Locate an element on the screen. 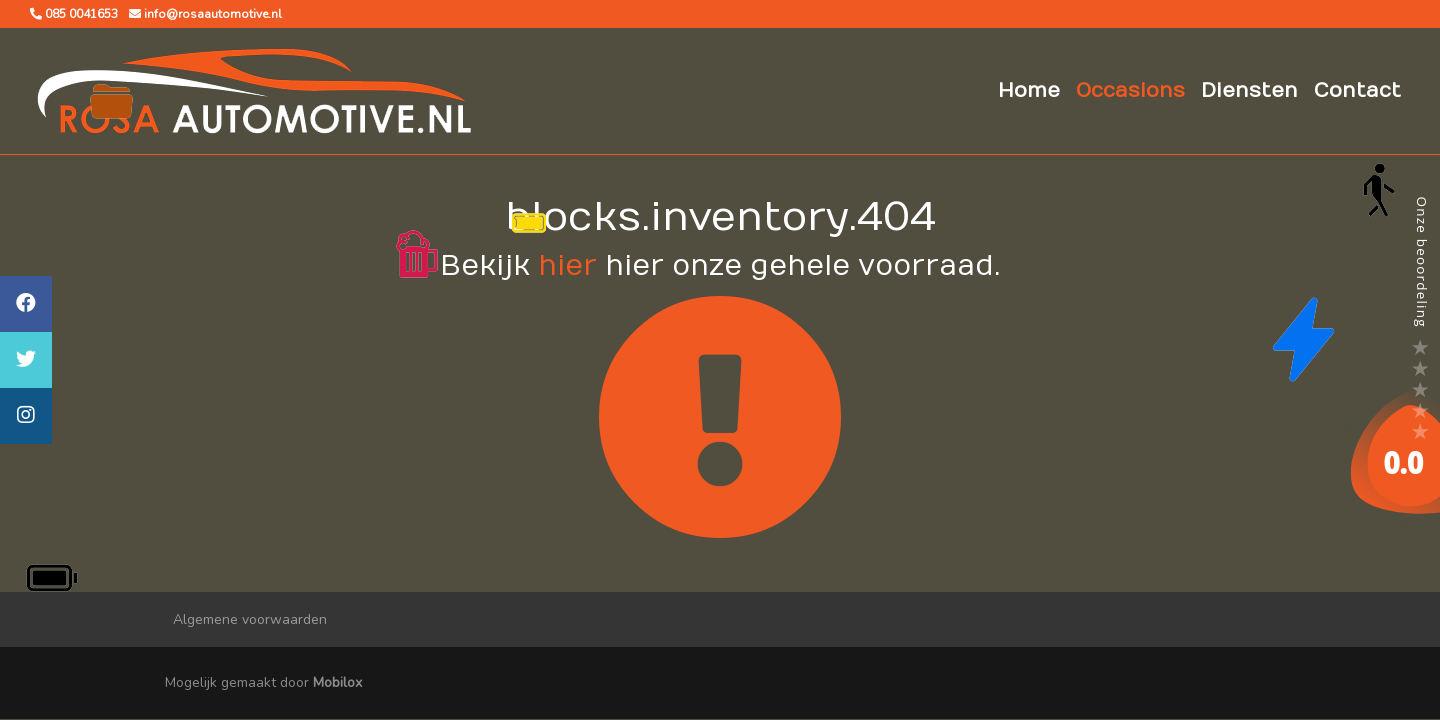 This screenshot has height=720, width=1440. indicates battery is fully charged is located at coordinates (52, 578).